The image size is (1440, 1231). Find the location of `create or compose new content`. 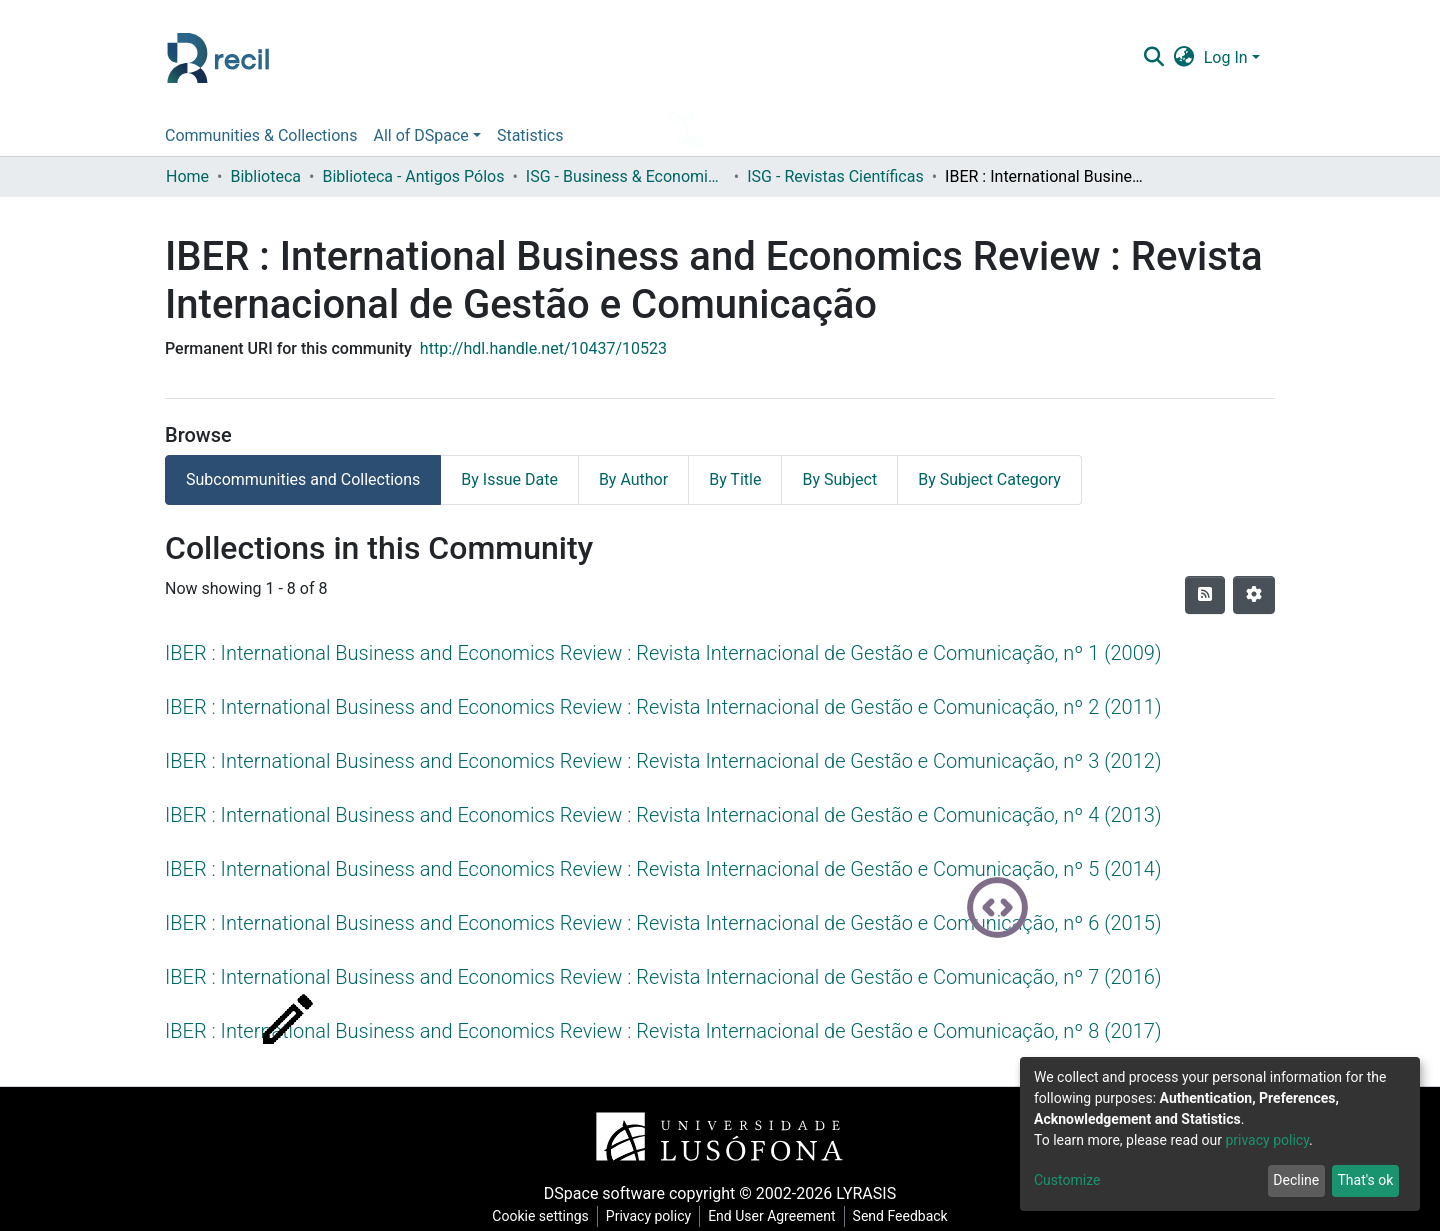

create or compose new content is located at coordinates (288, 1019).